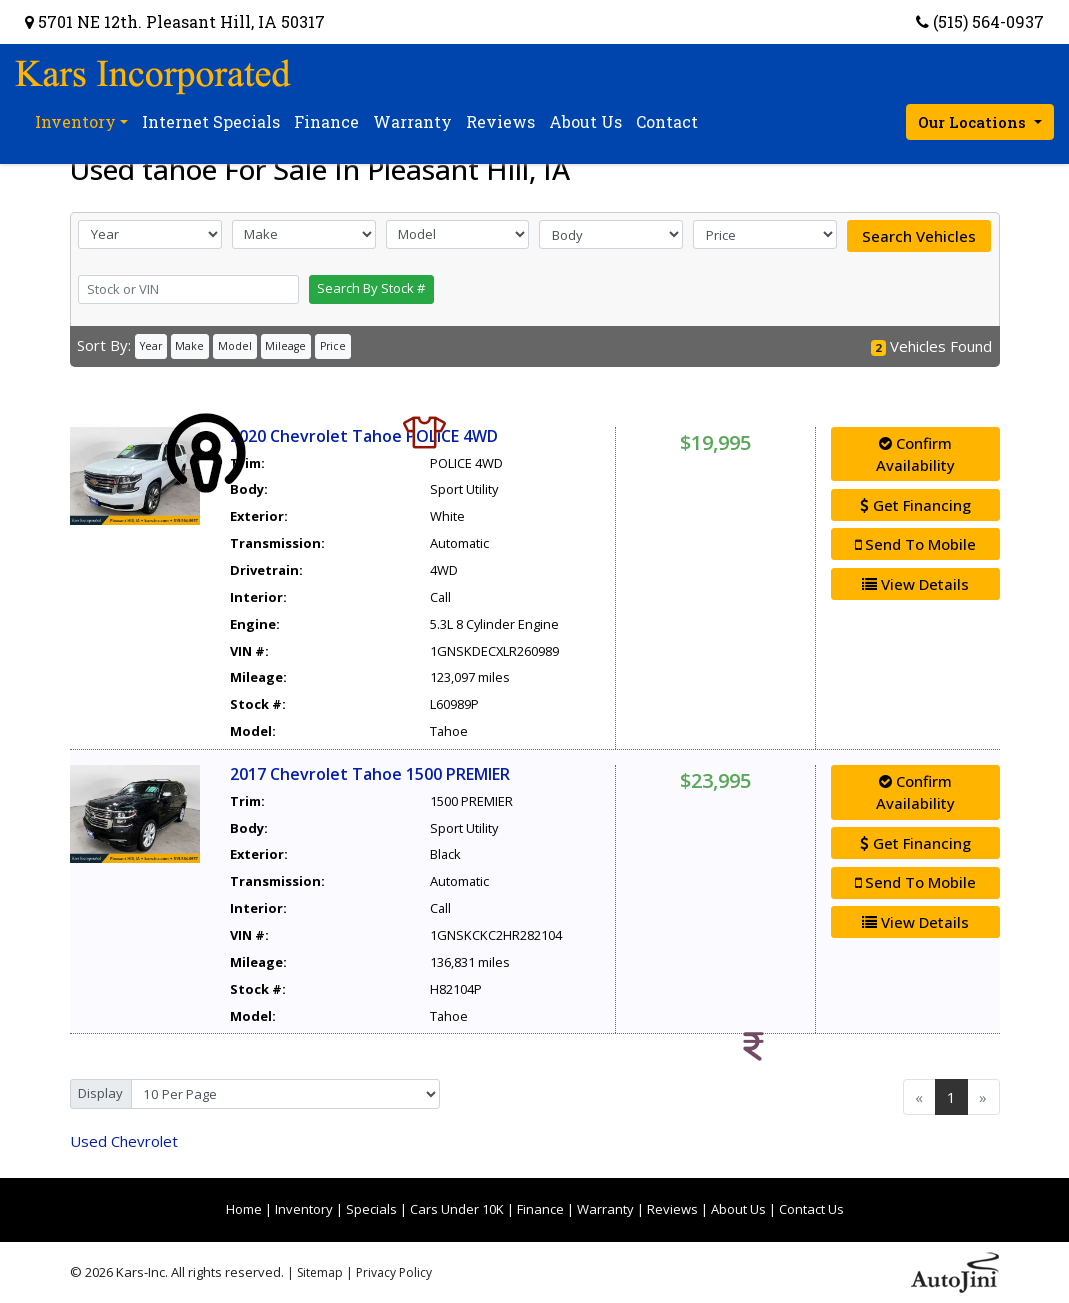 Image resolution: width=1069 pixels, height=1303 pixels. I want to click on view price in indian rupees, so click(753, 1046).